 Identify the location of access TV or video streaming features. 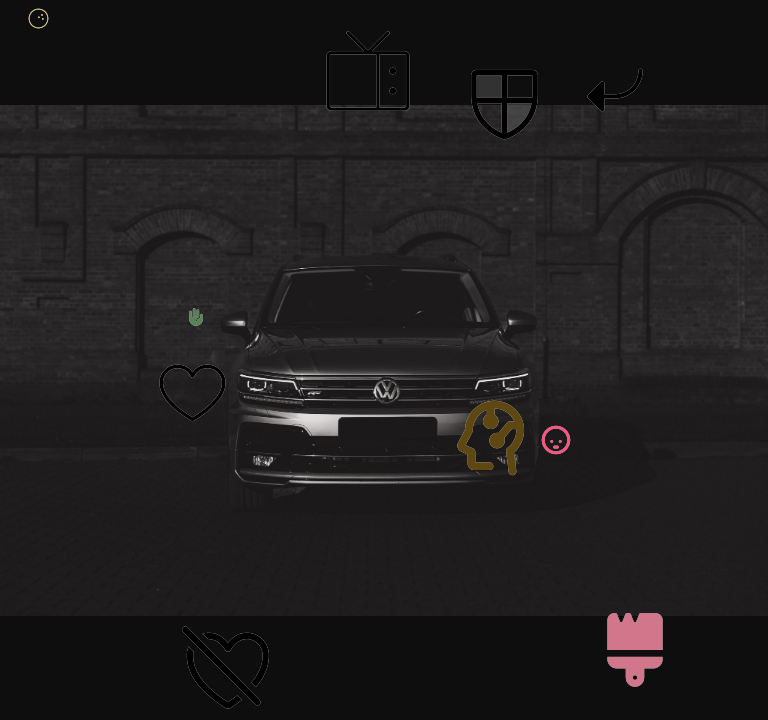
(368, 76).